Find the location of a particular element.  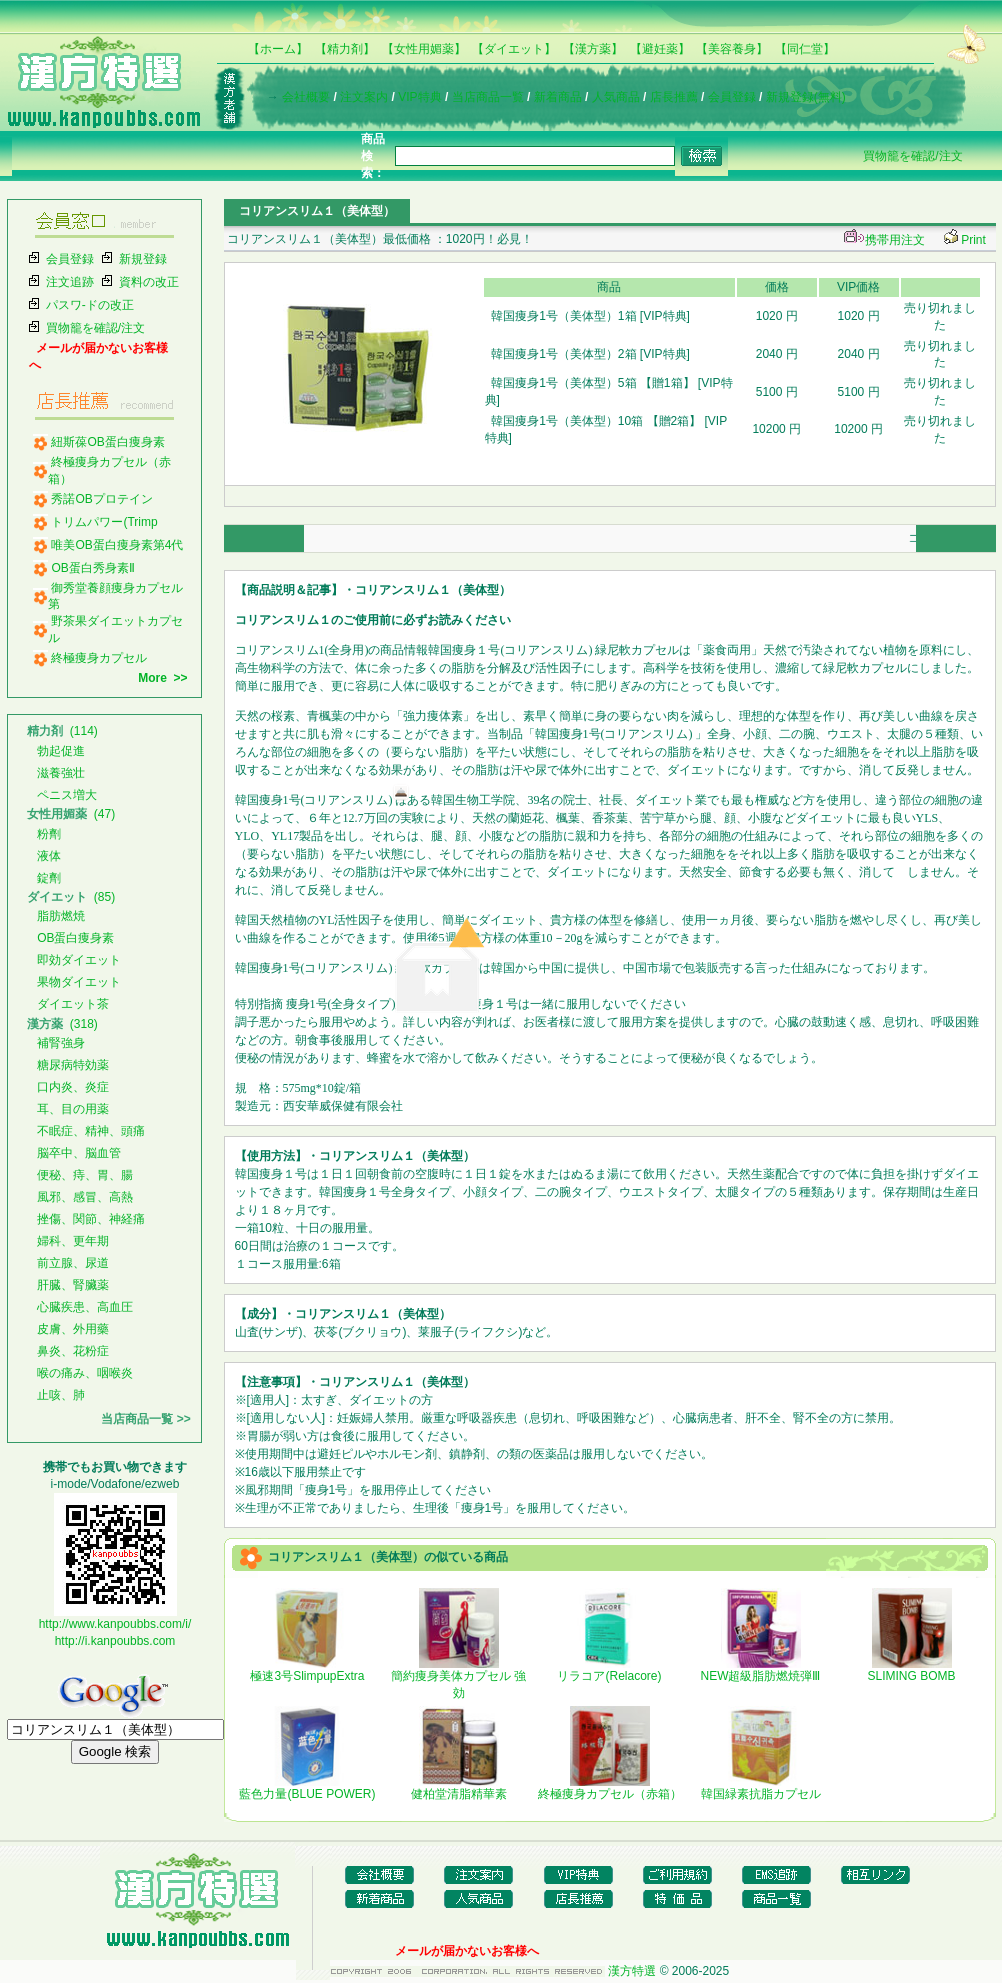

open system services preferences is located at coordinates (401, 792).